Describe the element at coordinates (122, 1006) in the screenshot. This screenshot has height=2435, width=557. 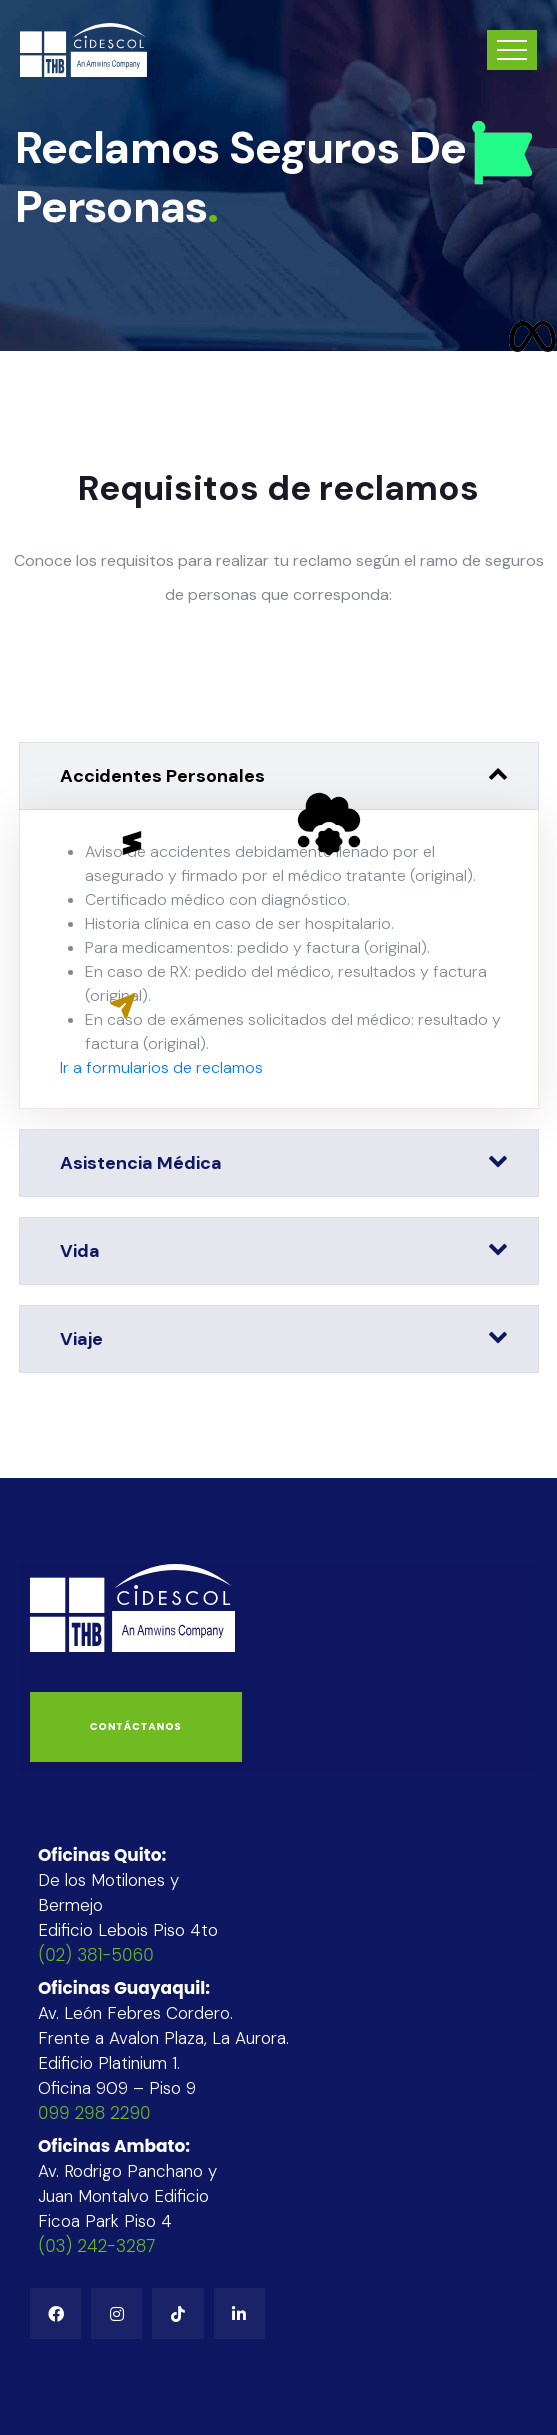
I see `send a message` at that location.